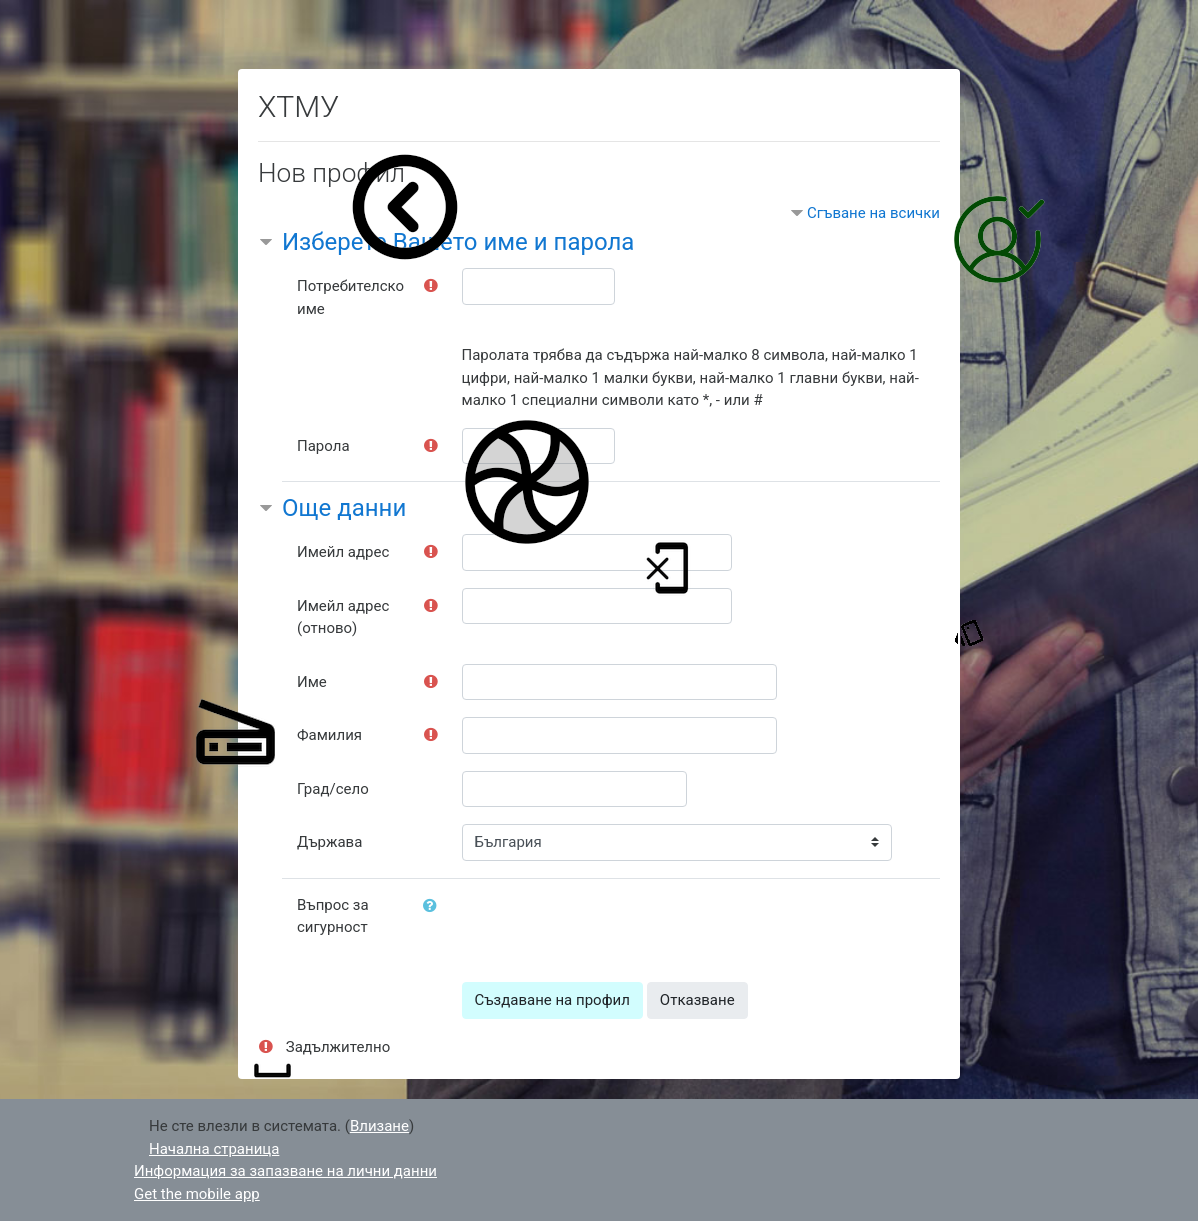 The image size is (1198, 1221). What do you see at coordinates (667, 568) in the screenshot?
I see `disconnect or unlink a mobile device` at bounding box center [667, 568].